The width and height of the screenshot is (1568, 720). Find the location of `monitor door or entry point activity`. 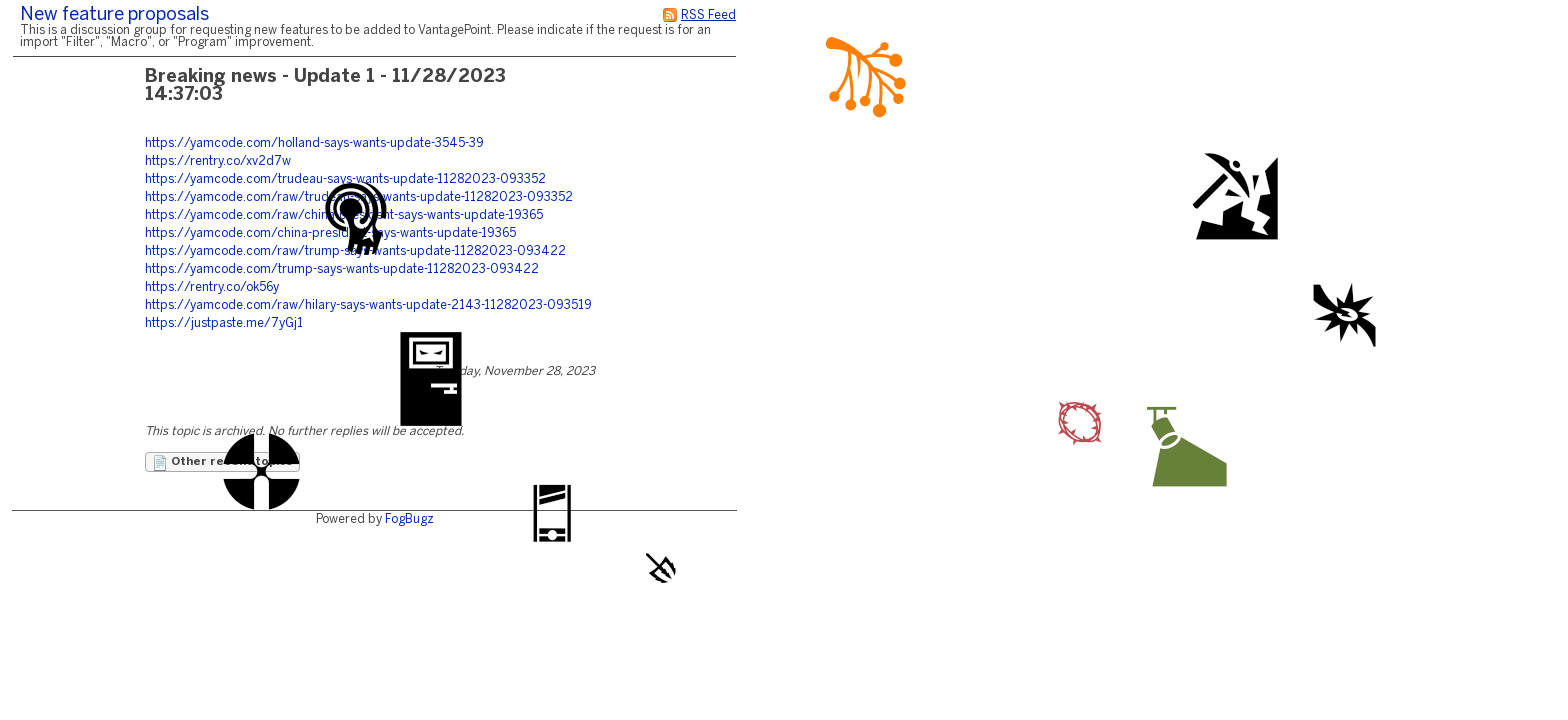

monitor door or entry point activity is located at coordinates (431, 379).